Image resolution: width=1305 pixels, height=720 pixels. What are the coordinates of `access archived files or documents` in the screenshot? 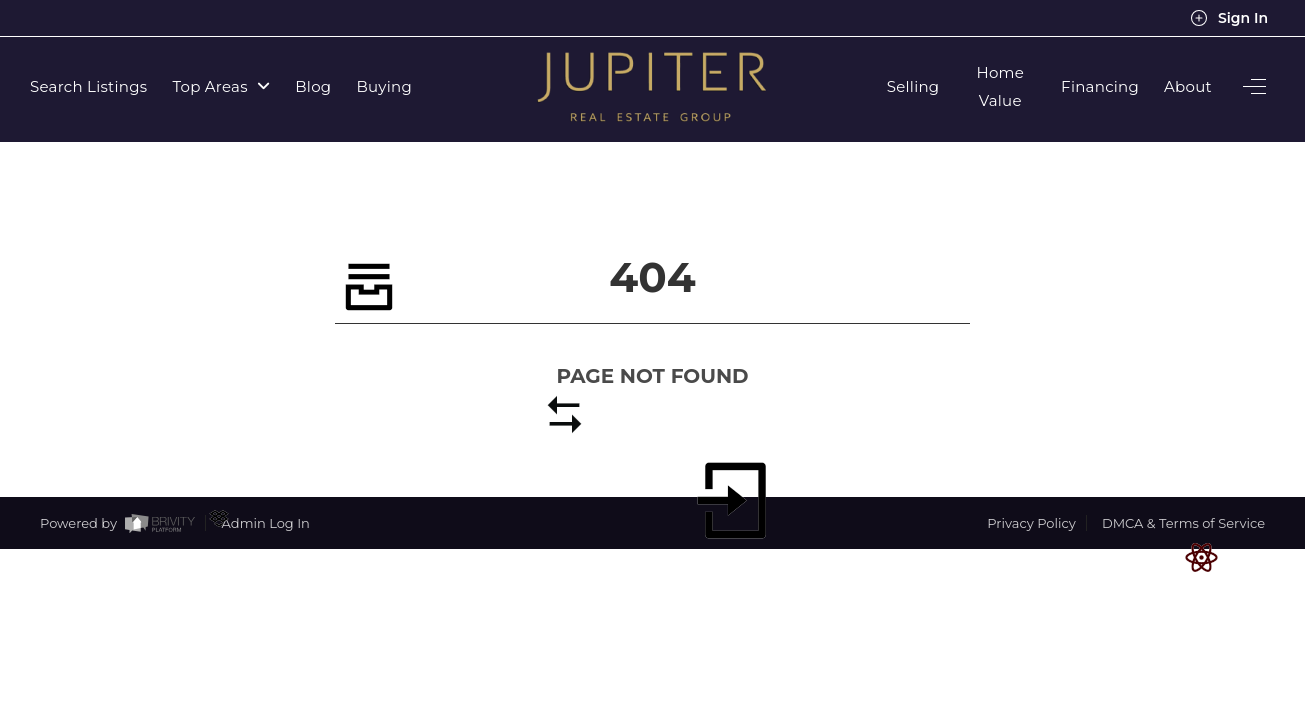 It's located at (369, 287).